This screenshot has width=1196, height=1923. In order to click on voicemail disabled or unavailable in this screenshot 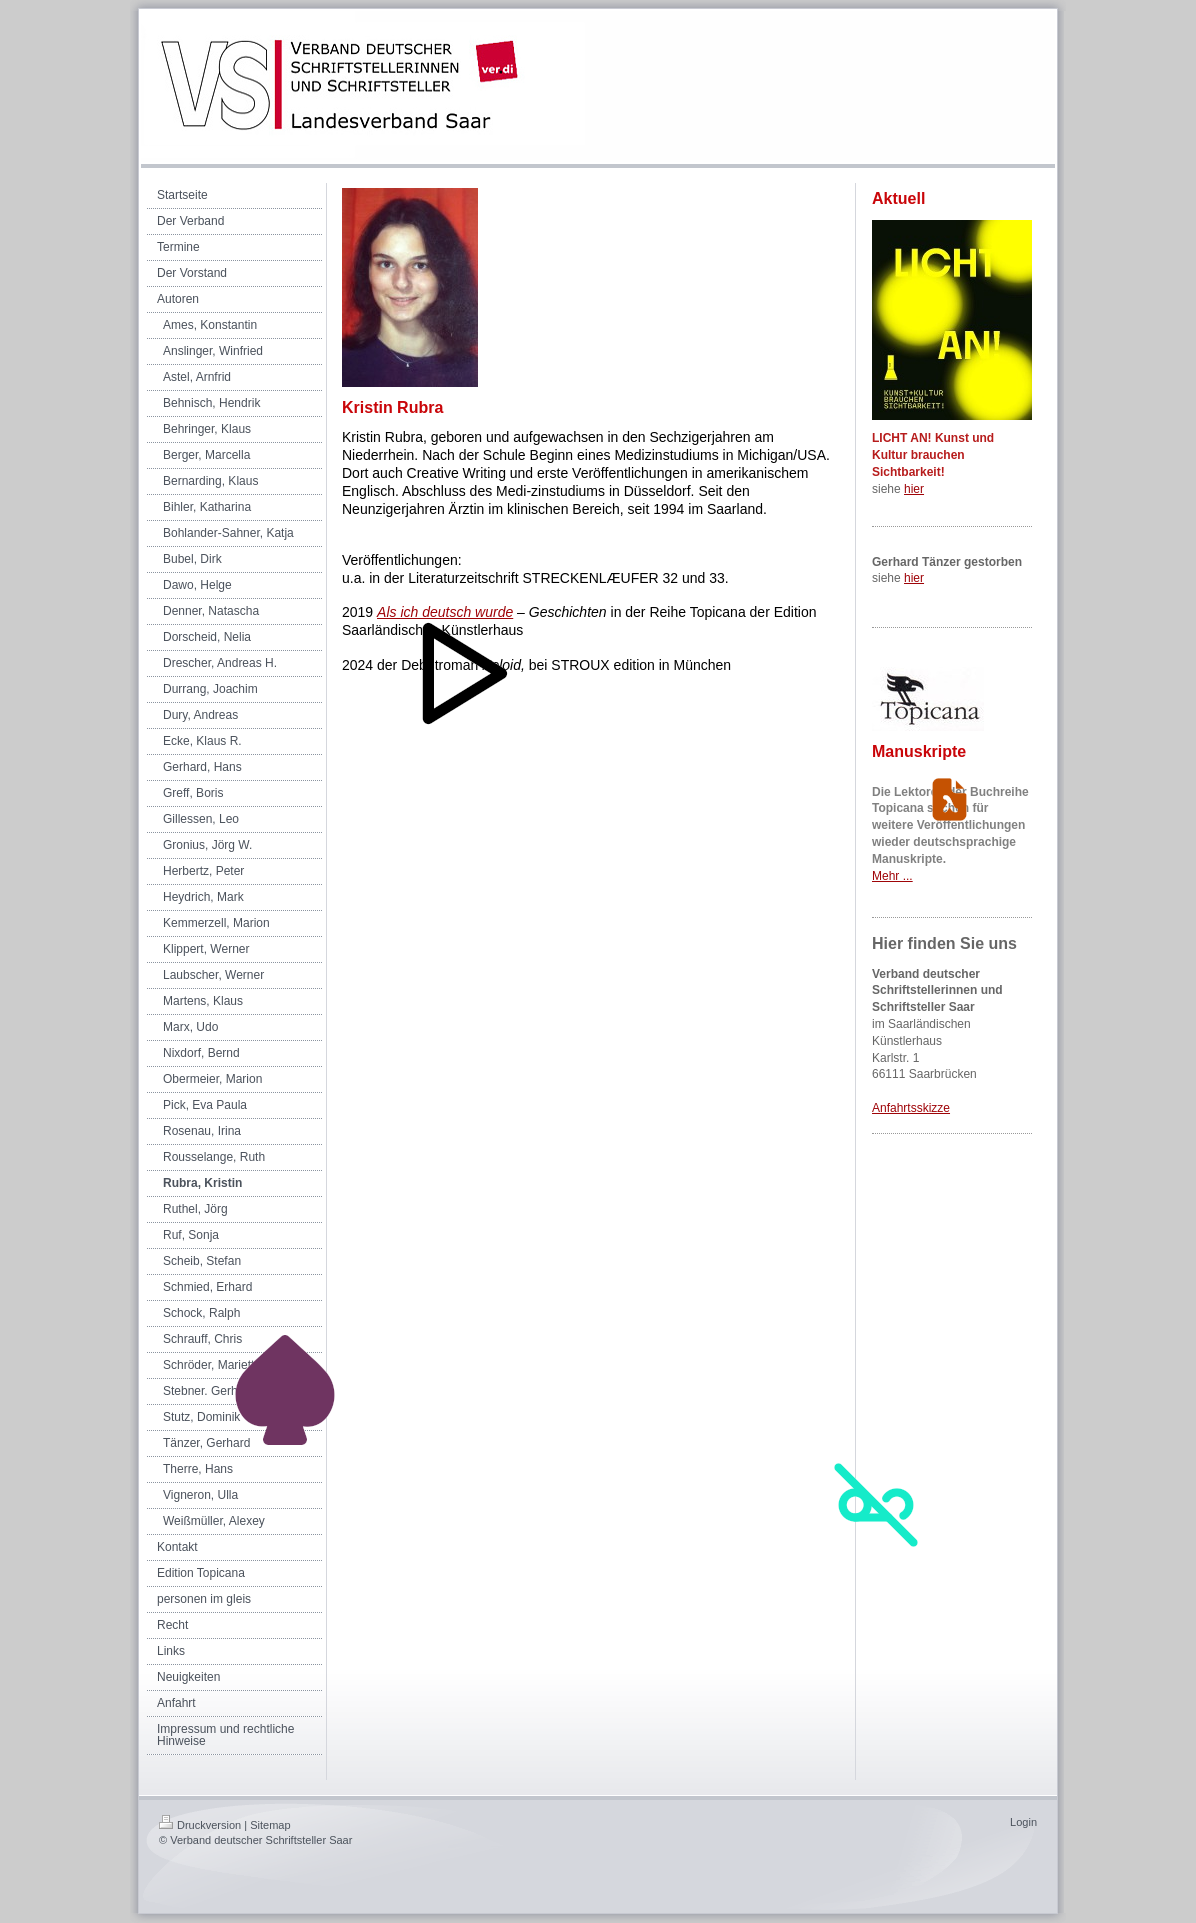, I will do `click(876, 1505)`.